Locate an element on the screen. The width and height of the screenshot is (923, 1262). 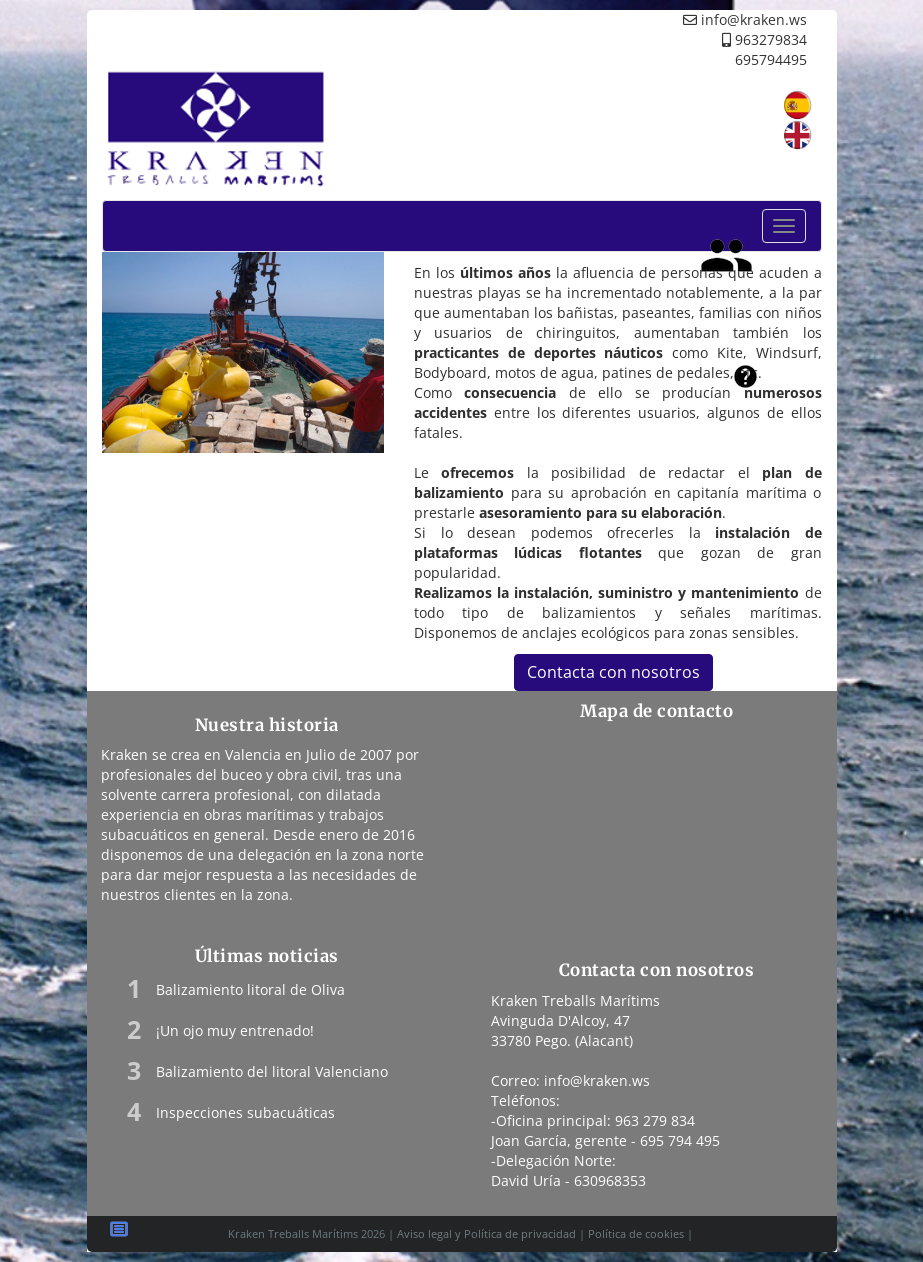
view contacts or people list is located at coordinates (726, 255).